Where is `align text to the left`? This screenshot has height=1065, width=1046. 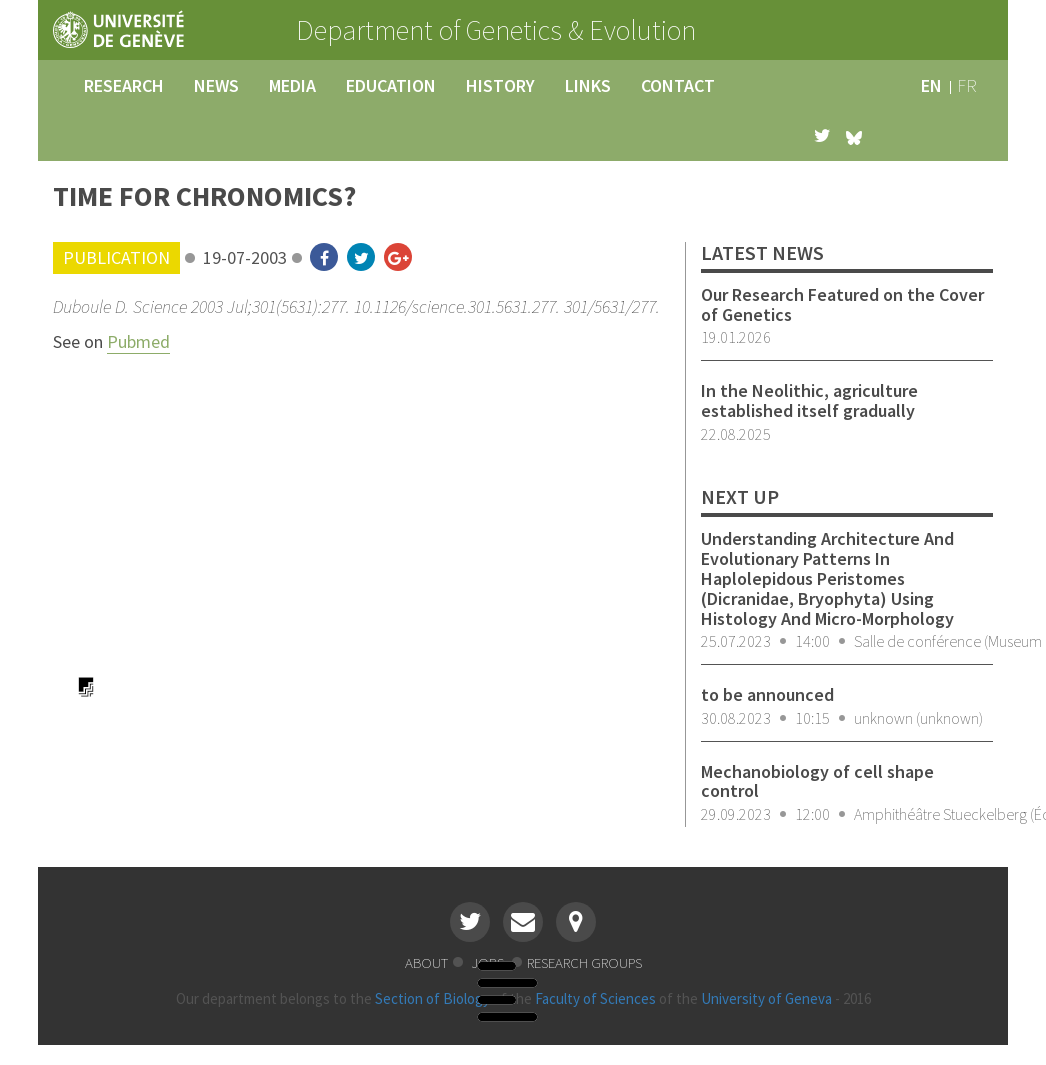 align text to the left is located at coordinates (507, 991).